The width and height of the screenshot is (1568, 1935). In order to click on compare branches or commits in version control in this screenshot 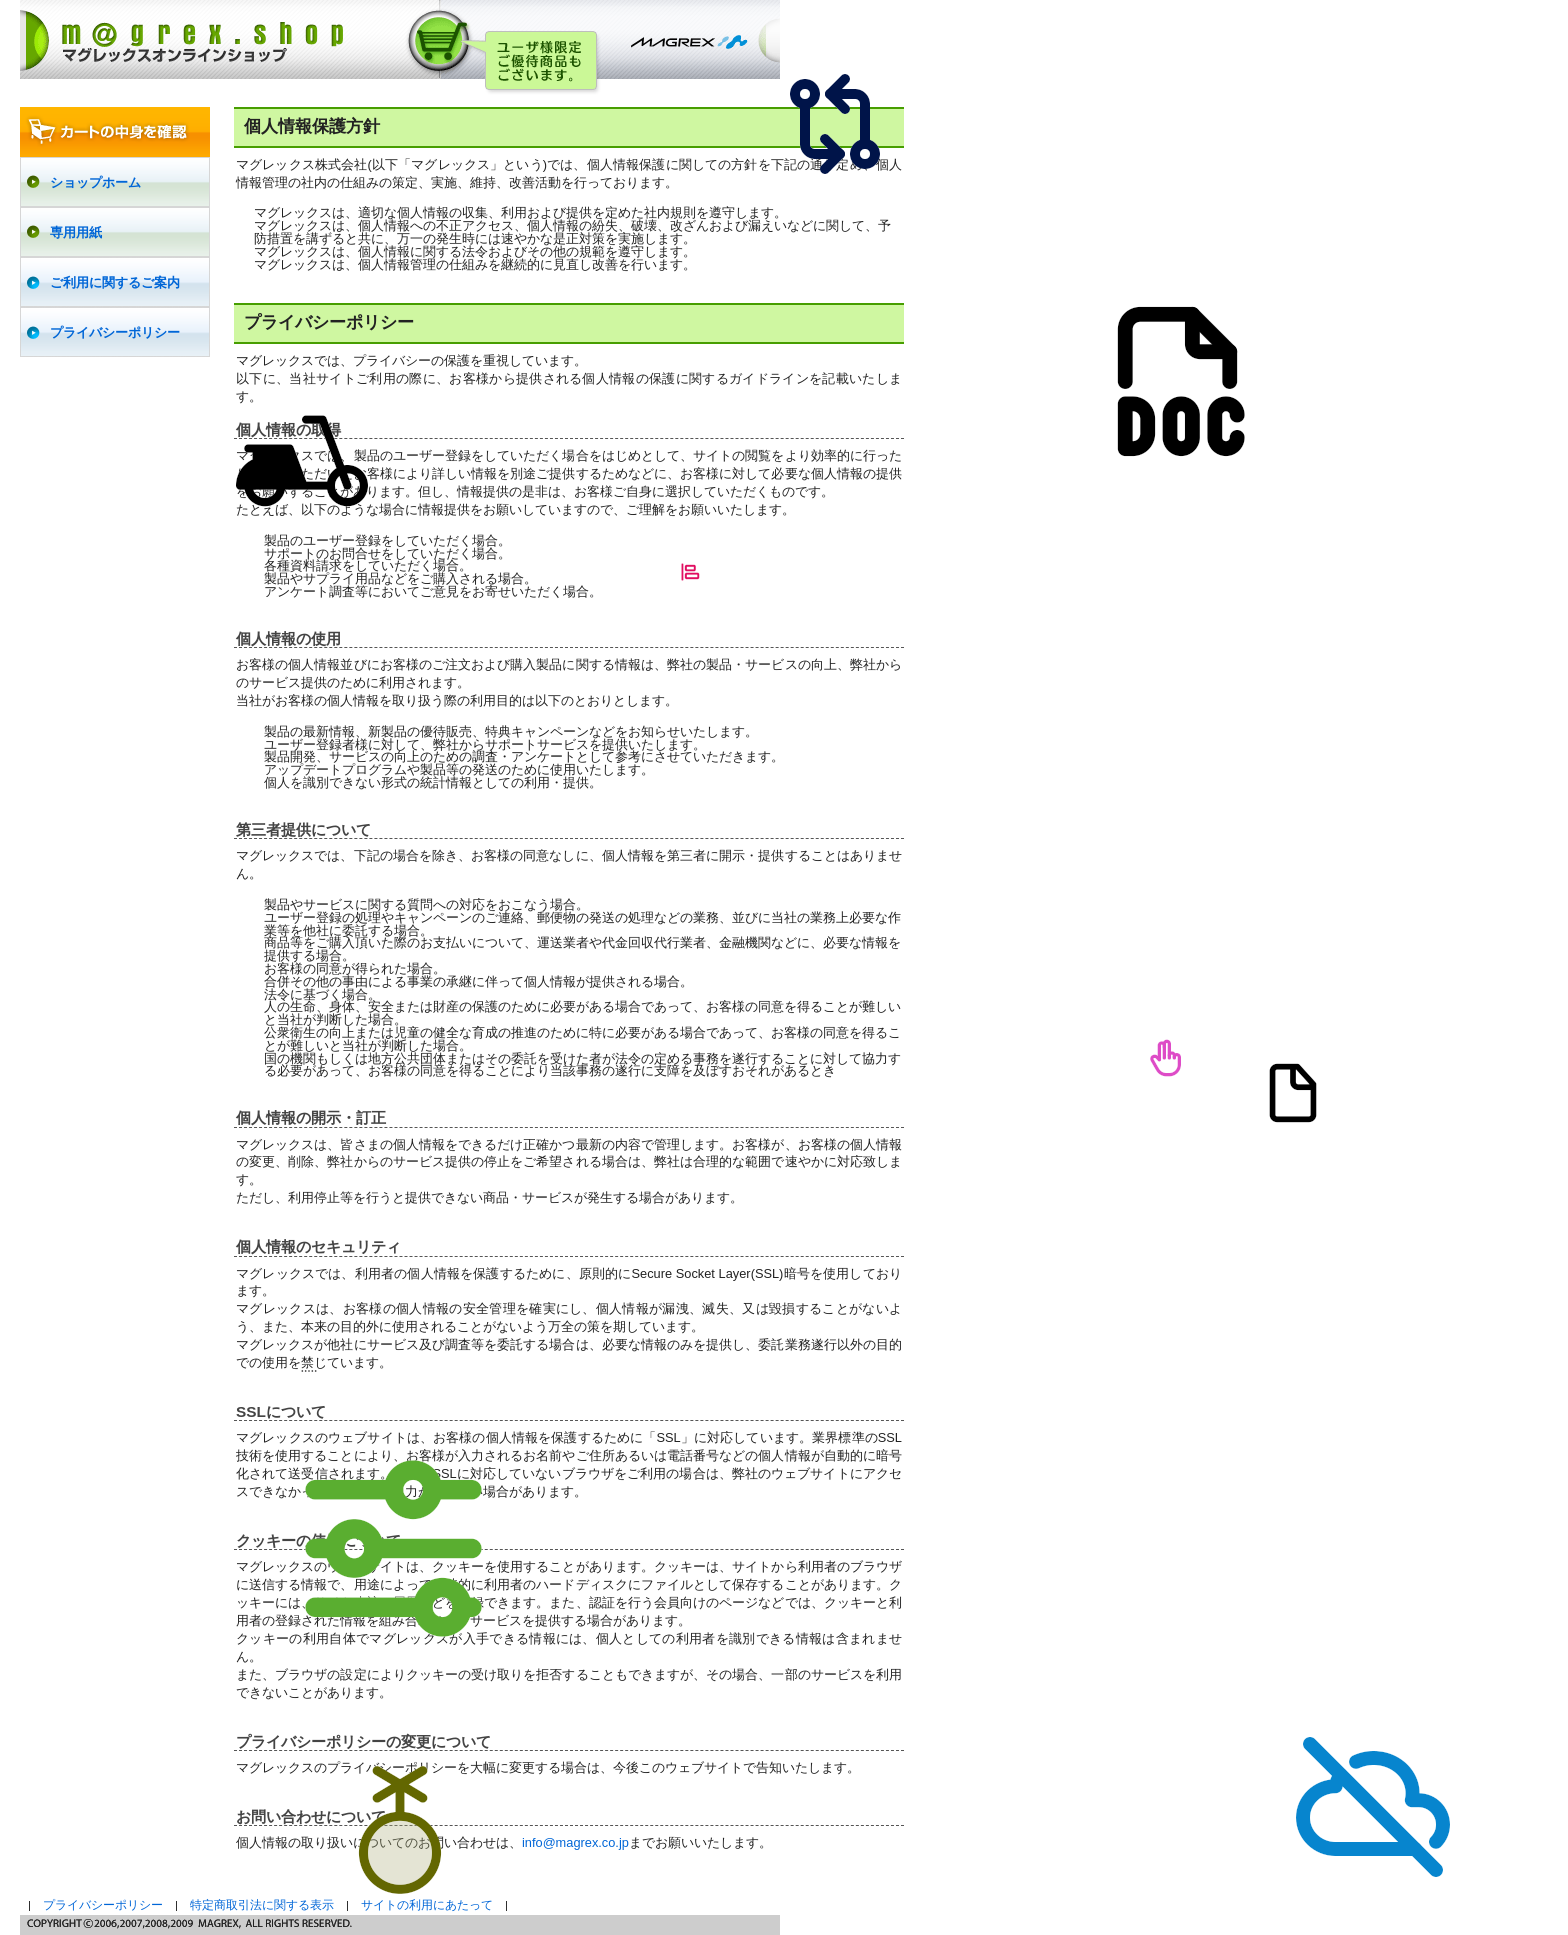, I will do `click(835, 124)`.